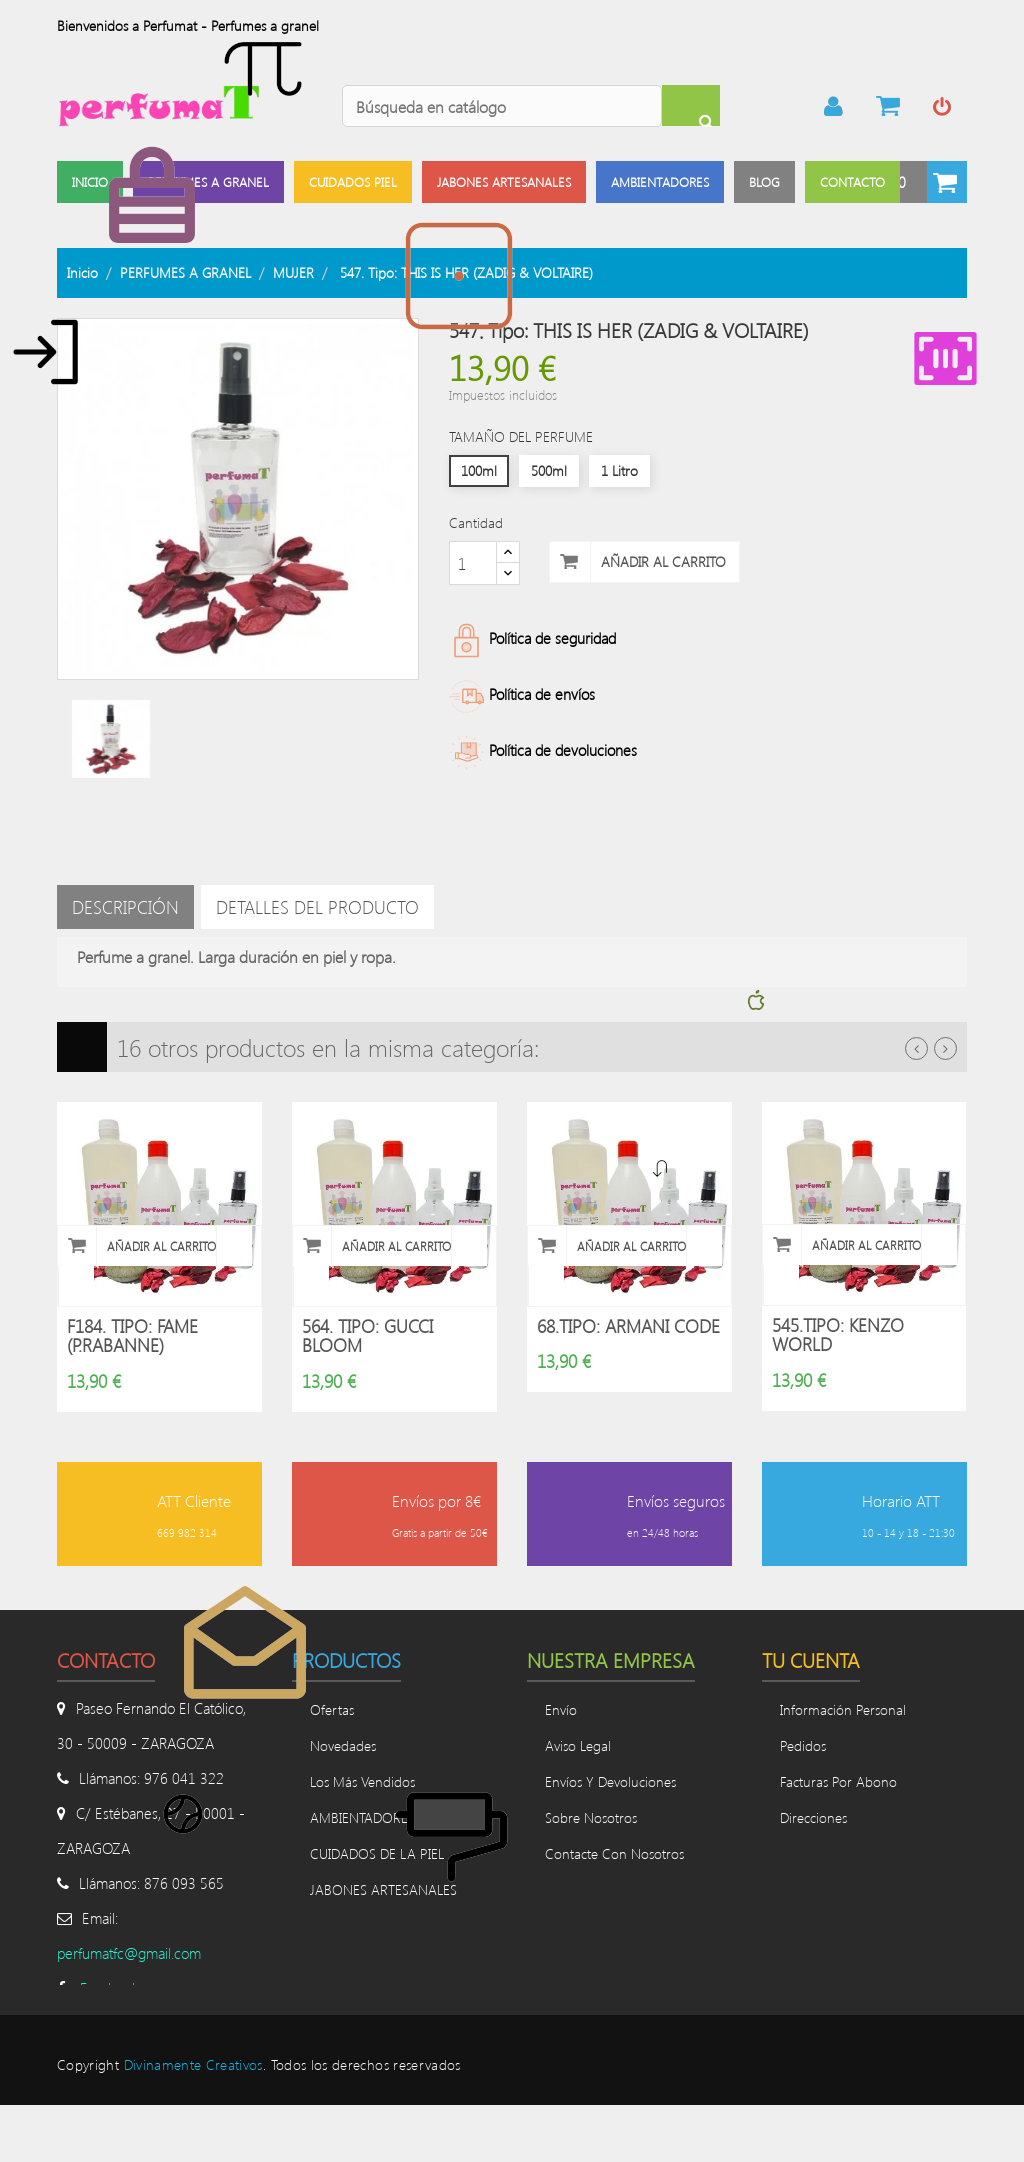 The image size is (1024, 2162). Describe the element at coordinates (152, 200) in the screenshot. I see `indicates a secure or locked item` at that location.